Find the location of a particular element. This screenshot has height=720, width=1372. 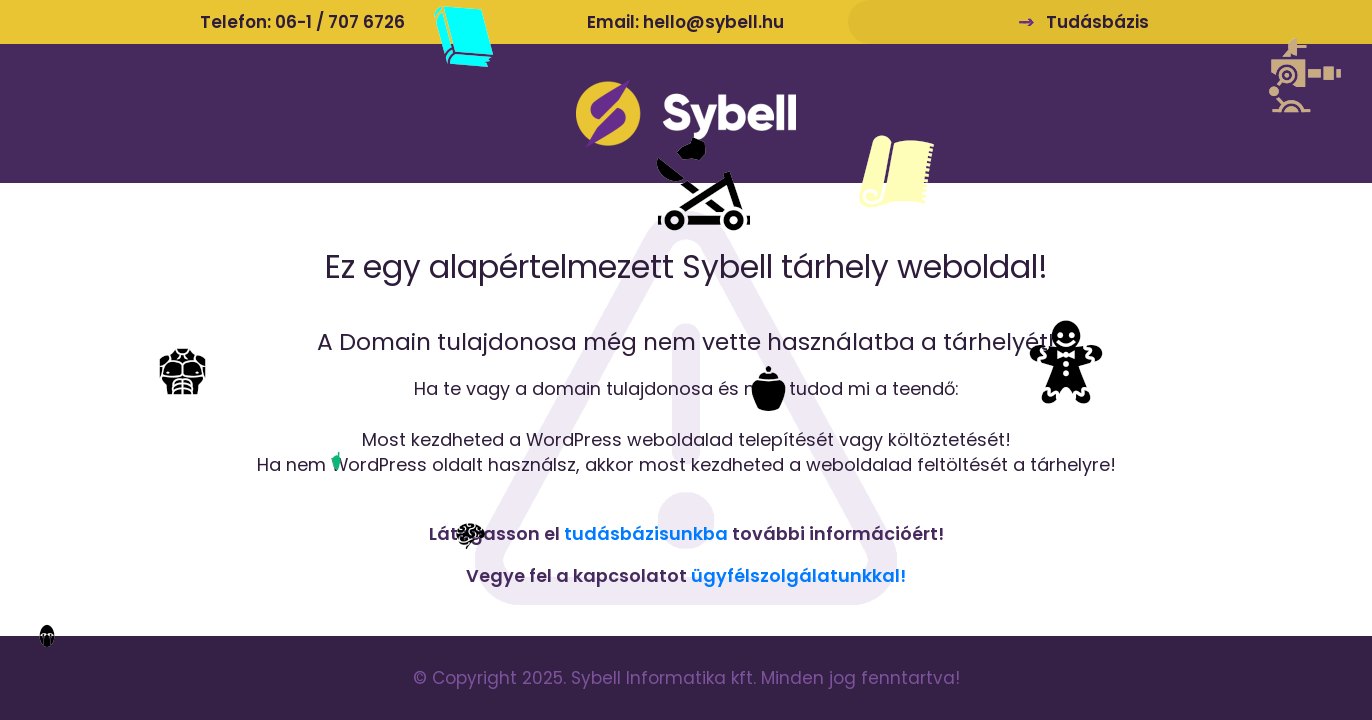

store or access inventory items is located at coordinates (768, 388).